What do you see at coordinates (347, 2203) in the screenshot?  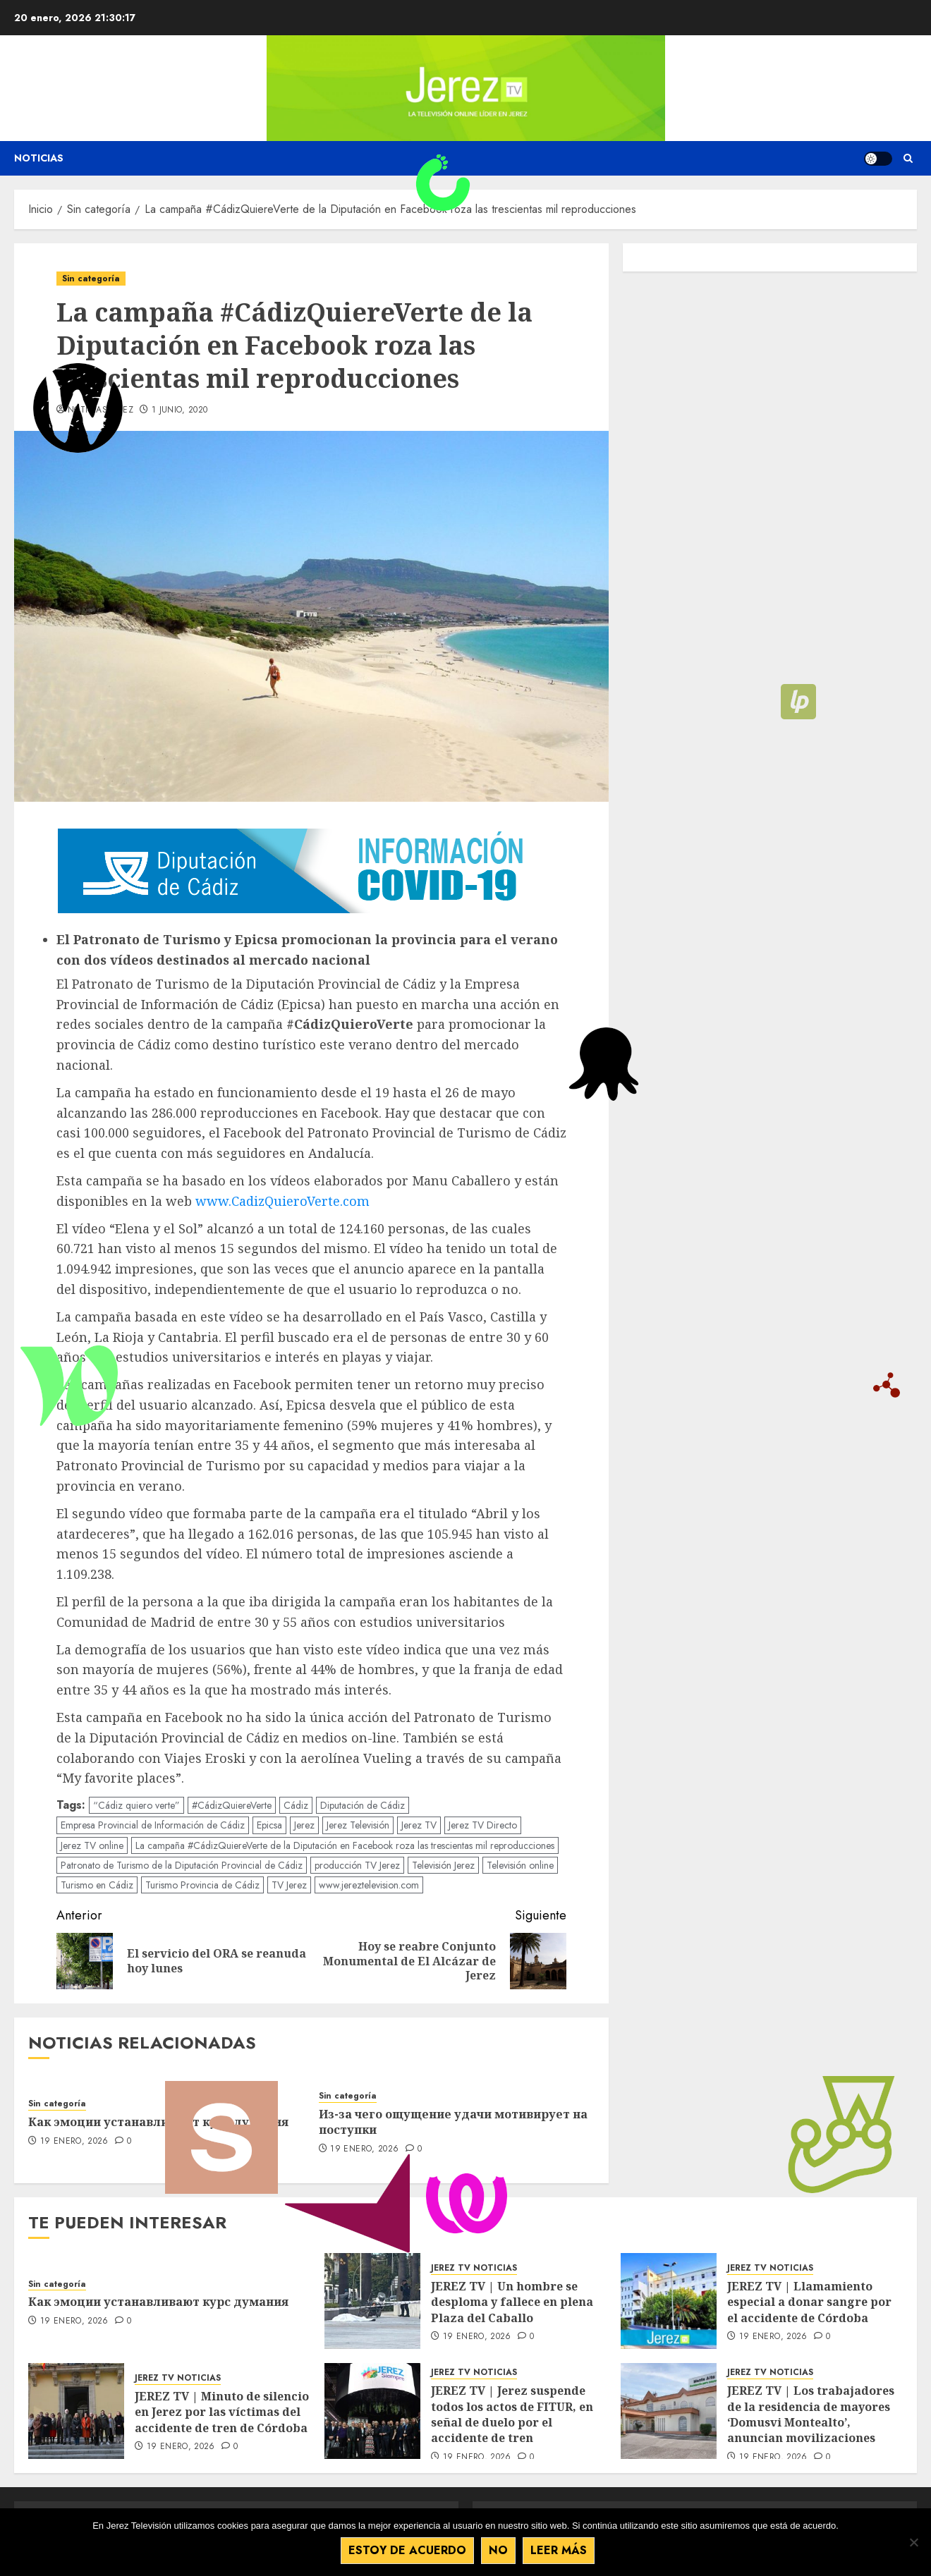 I see `open FACEIT gaming platform` at bounding box center [347, 2203].